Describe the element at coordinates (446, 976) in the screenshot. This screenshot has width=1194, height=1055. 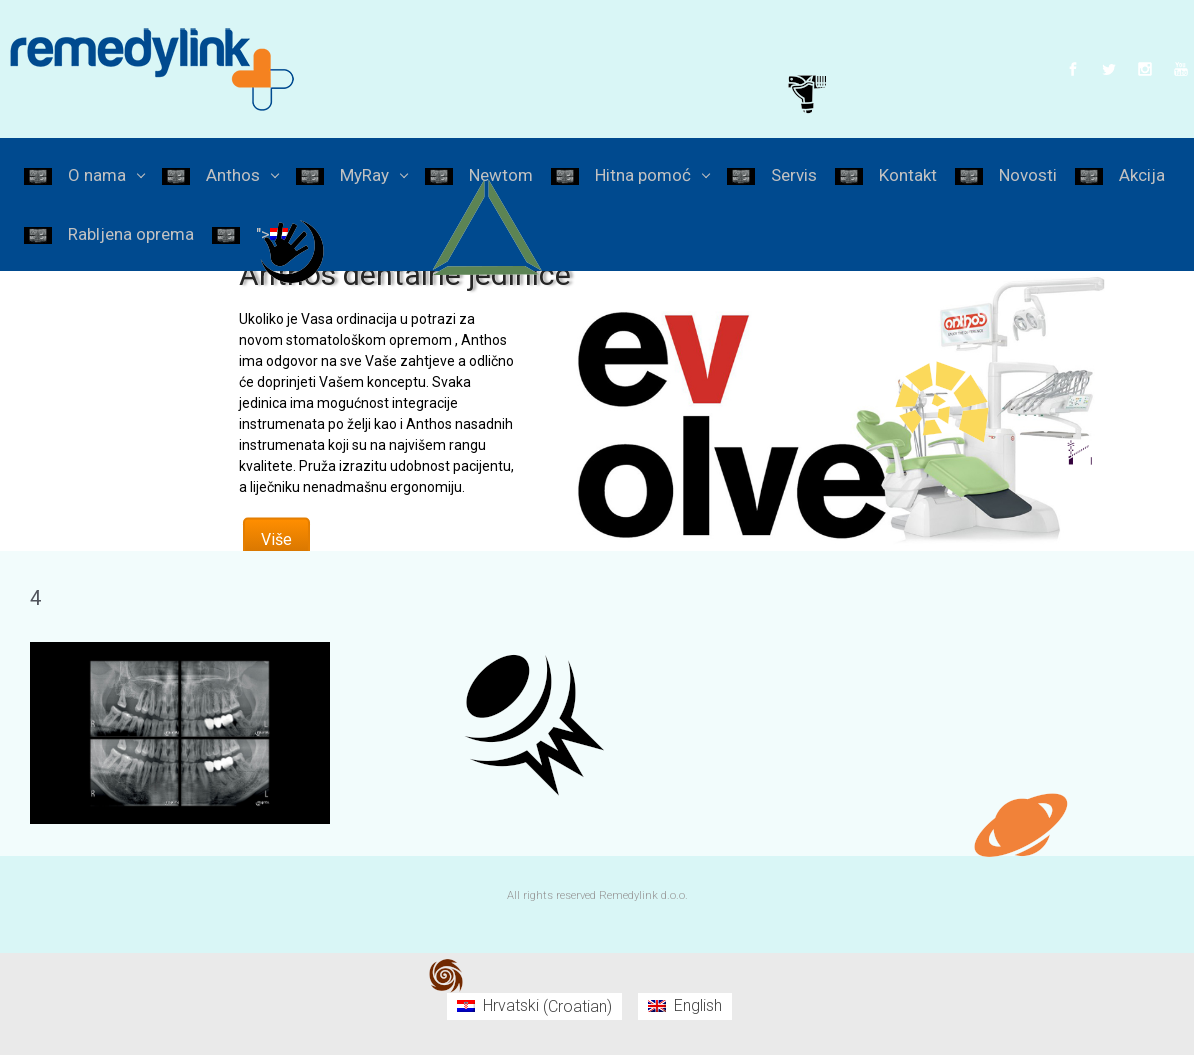
I see `decorative floral or nature-themed game element` at that location.